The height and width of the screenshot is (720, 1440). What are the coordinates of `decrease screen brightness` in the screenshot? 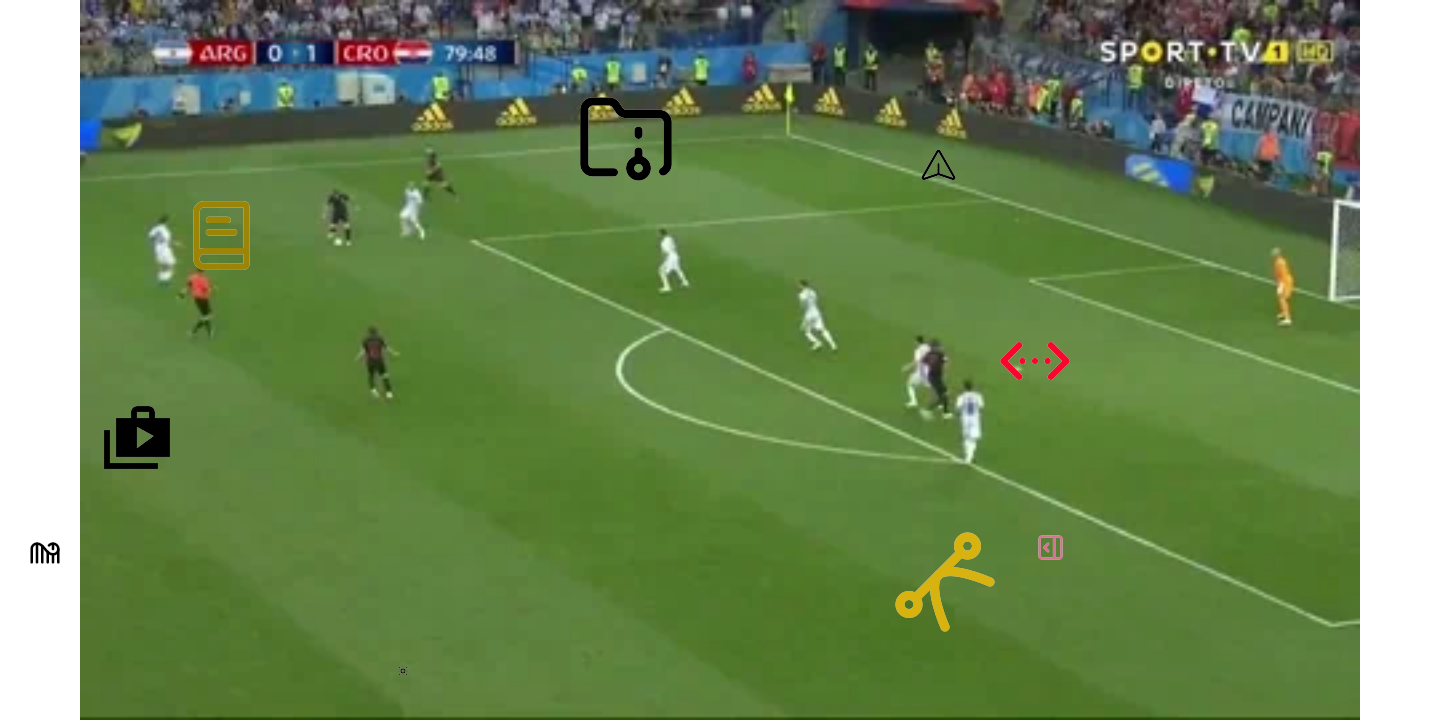 It's located at (403, 671).